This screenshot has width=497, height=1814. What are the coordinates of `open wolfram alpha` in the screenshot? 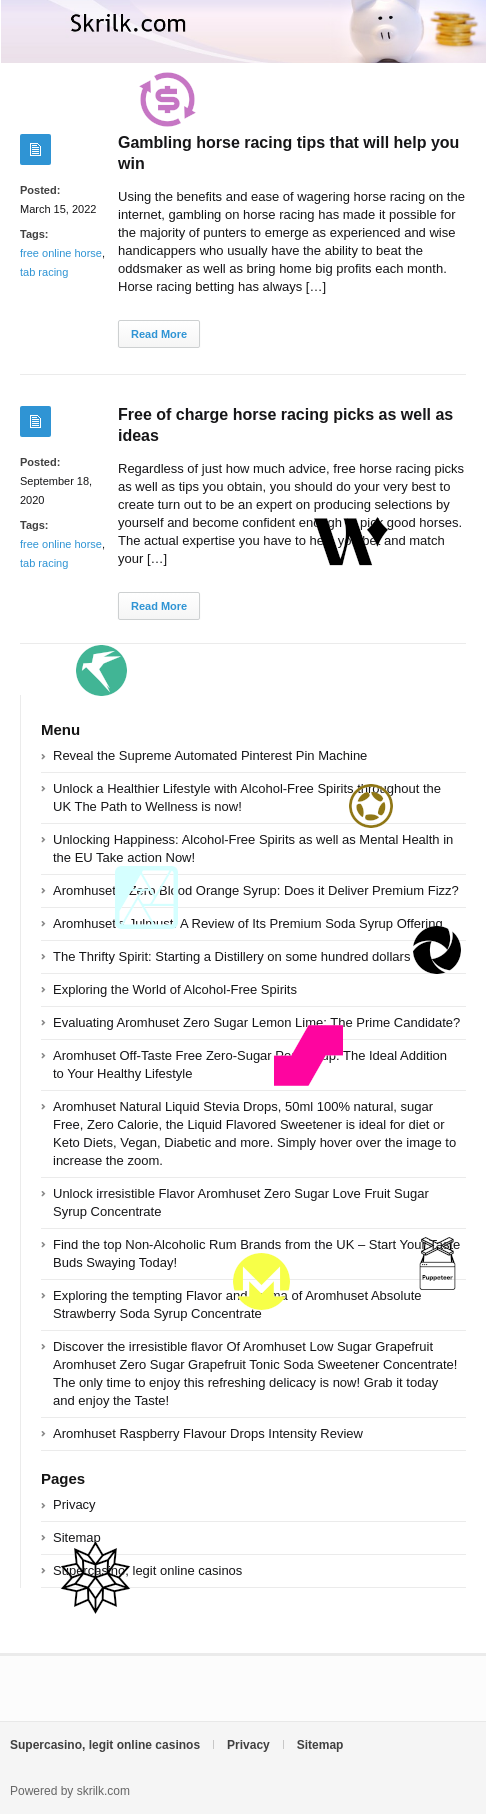 It's located at (95, 1577).